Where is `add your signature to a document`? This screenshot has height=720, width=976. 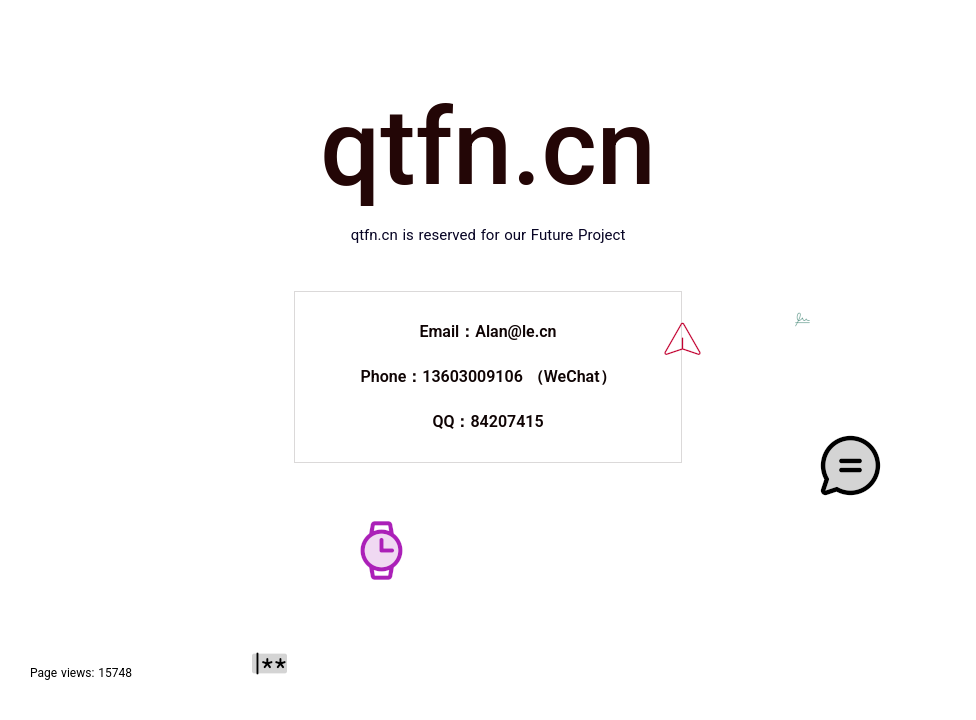 add your signature to a document is located at coordinates (802, 319).